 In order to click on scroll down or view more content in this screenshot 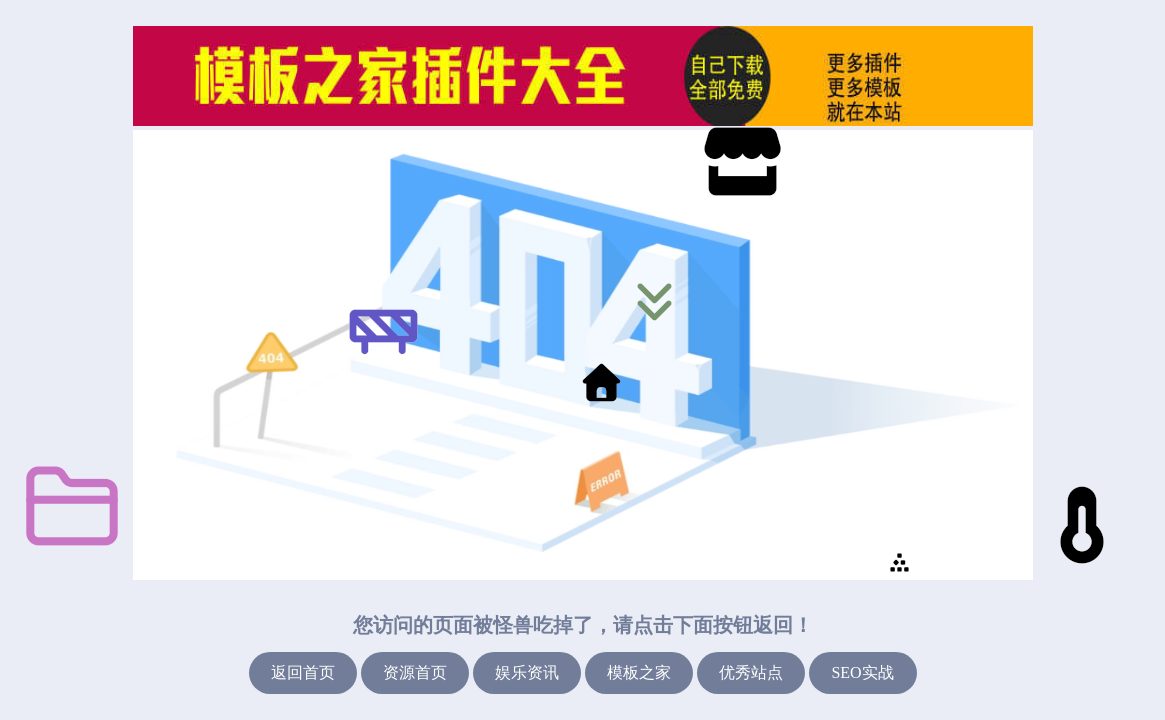, I will do `click(654, 300)`.